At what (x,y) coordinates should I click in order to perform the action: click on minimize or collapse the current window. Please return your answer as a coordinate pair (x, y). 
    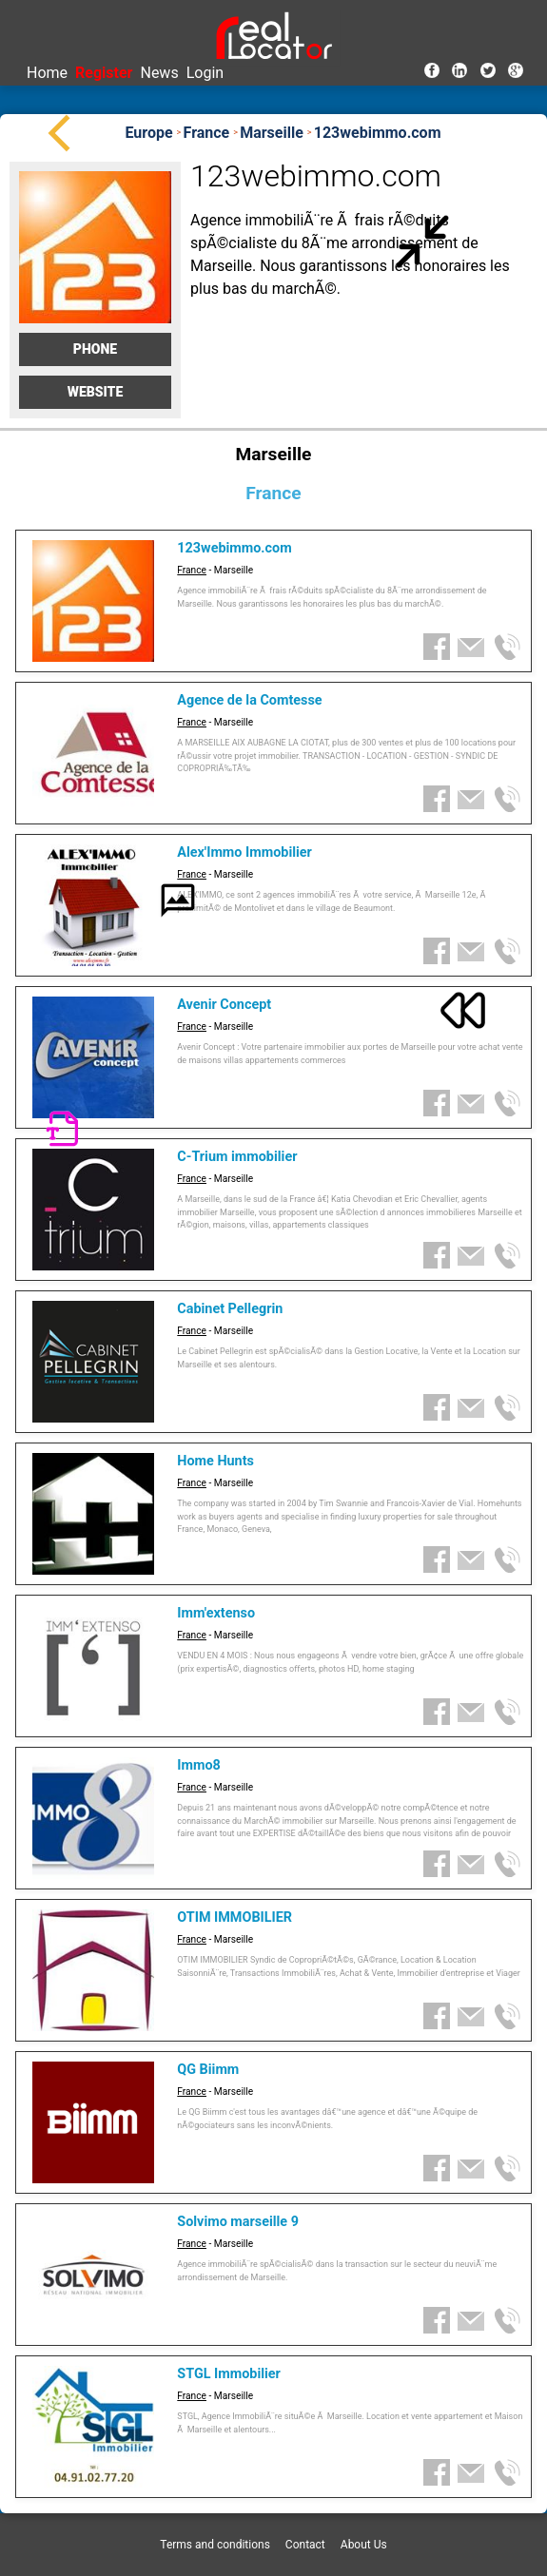
    Looking at the image, I should click on (422, 242).